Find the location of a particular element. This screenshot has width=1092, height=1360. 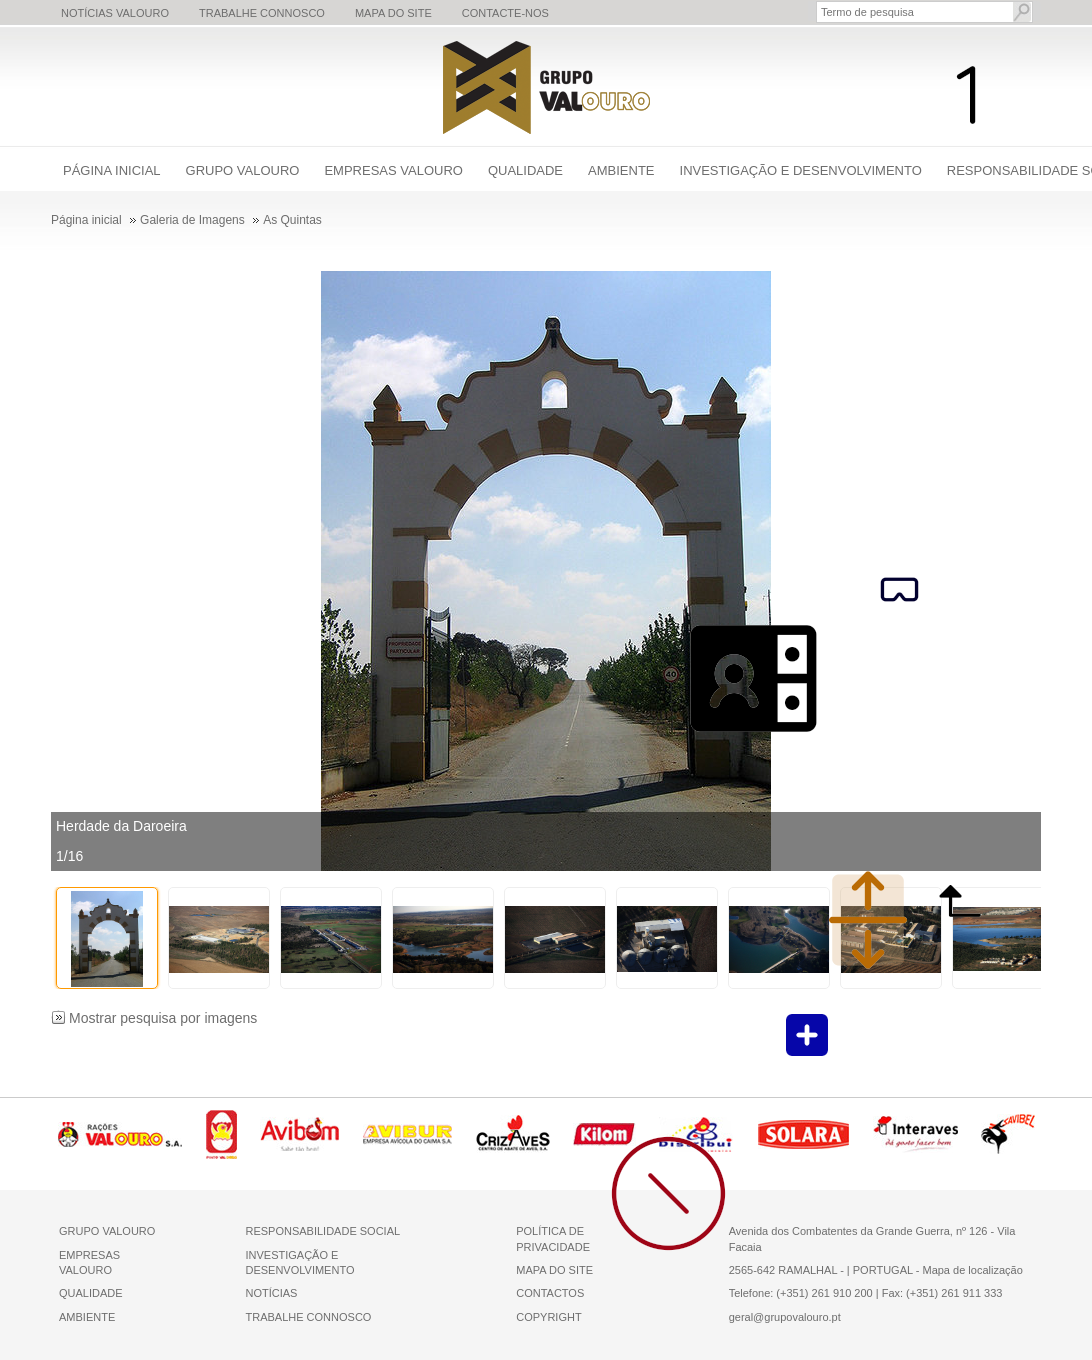

access virtual reality or VR mode is located at coordinates (899, 589).